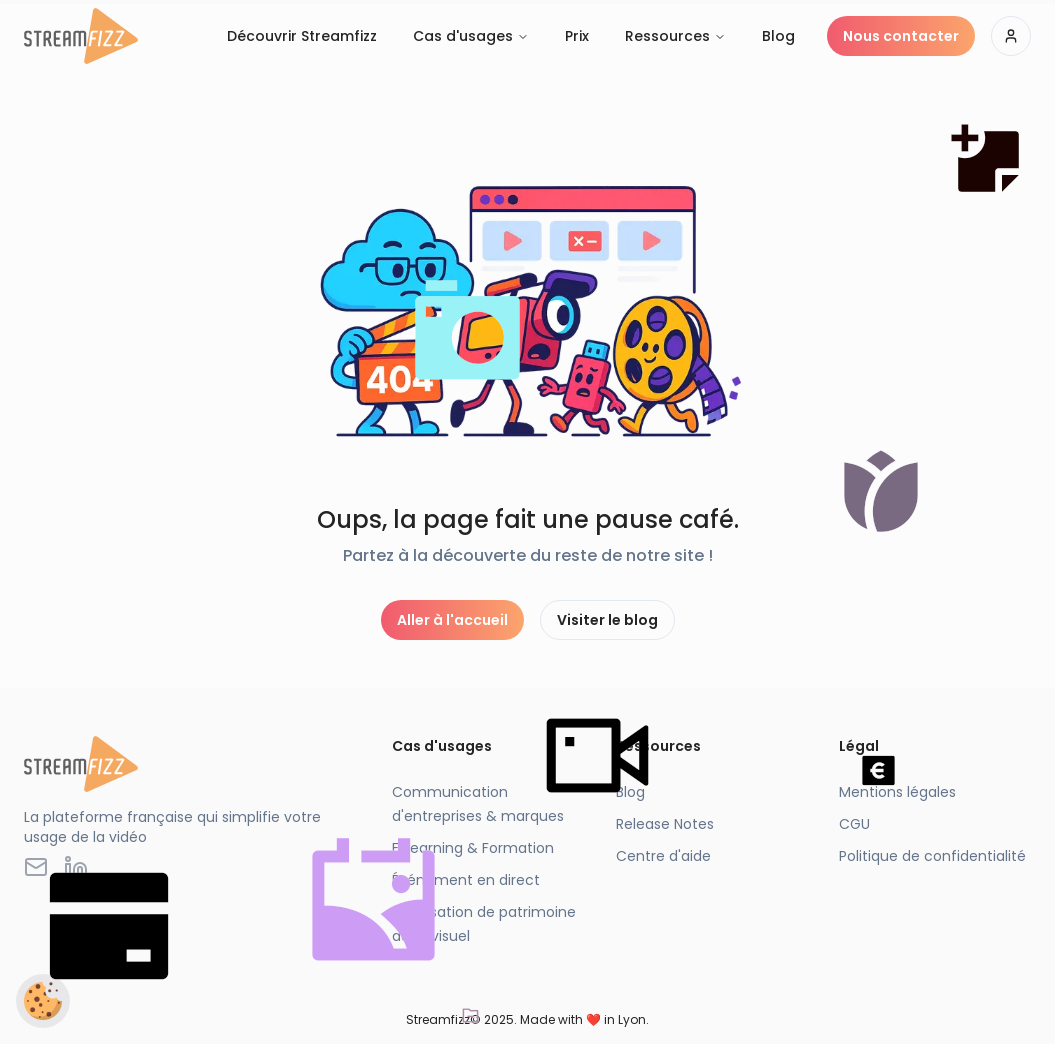 The image size is (1055, 1044). Describe the element at coordinates (470, 1015) in the screenshot. I see `remove items from folder` at that location.